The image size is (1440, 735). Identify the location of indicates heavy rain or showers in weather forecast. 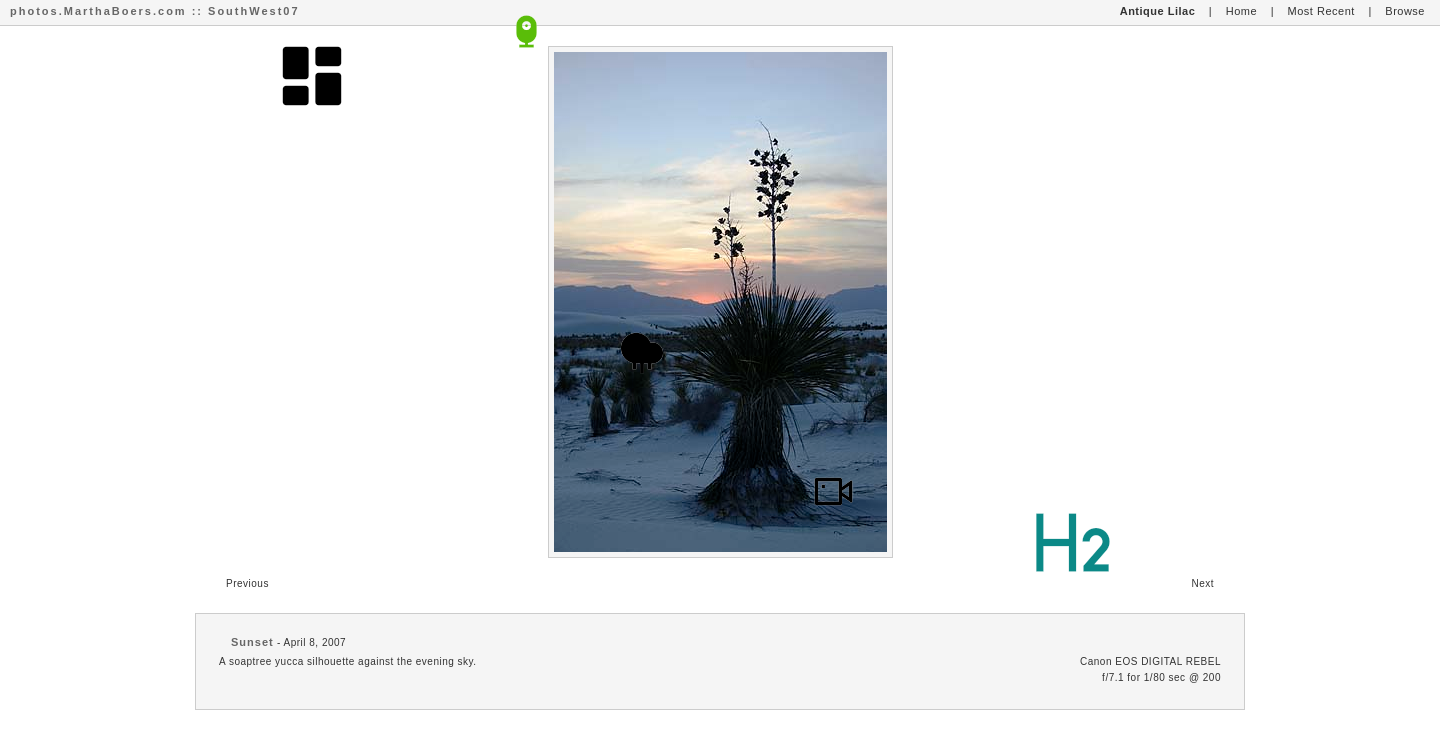
(642, 352).